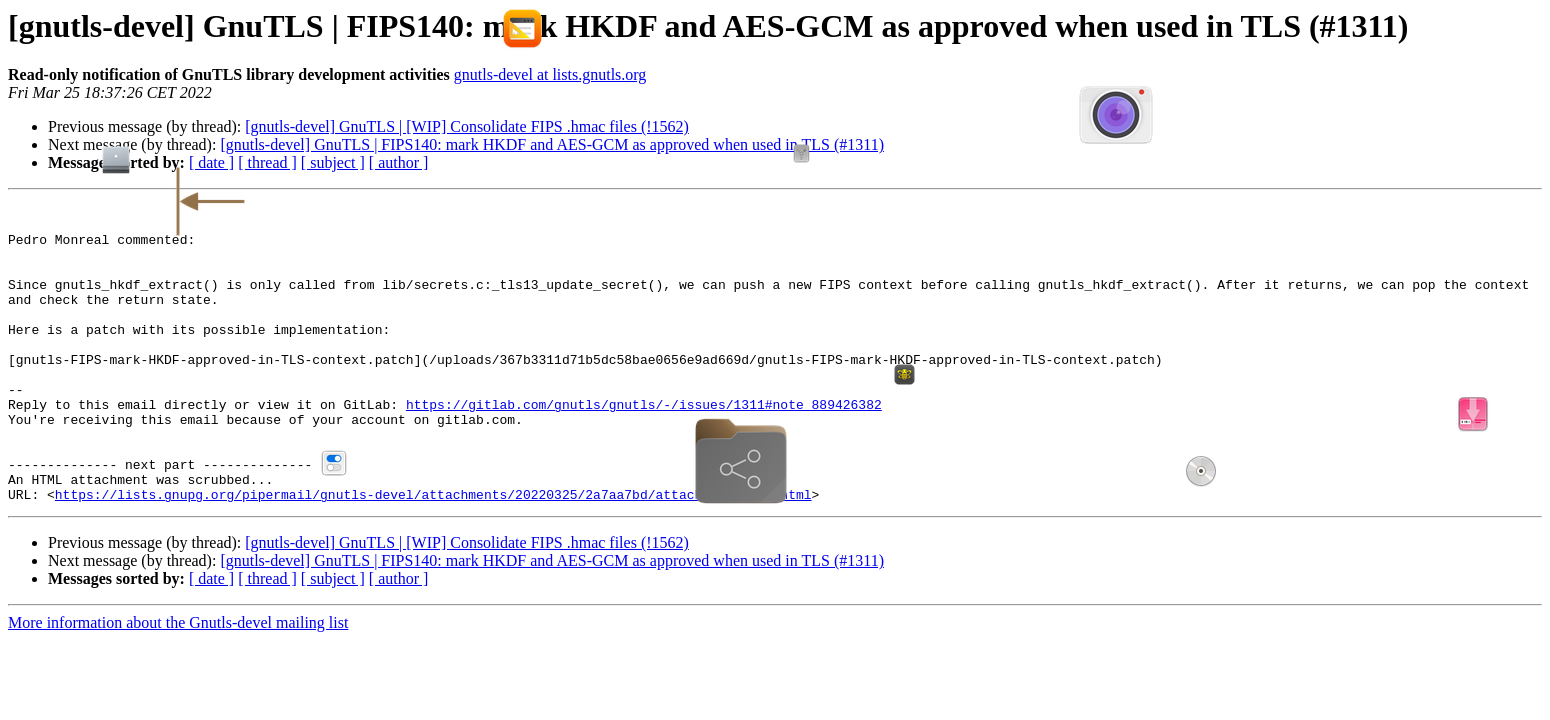 The image size is (1550, 720). Describe the element at coordinates (334, 463) in the screenshot. I see `open unity tweak tool settings` at that location.